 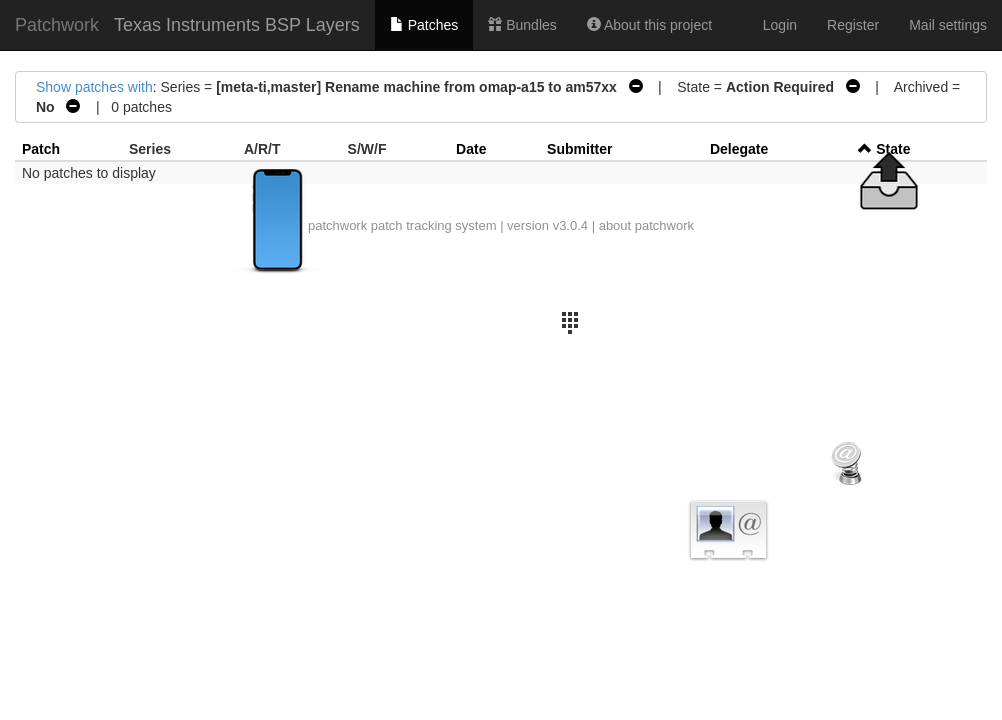 What do you see at coordinates (570, 324) in the screenshot?
I see `open the phone dialpad` at bounding box center [570, 324].